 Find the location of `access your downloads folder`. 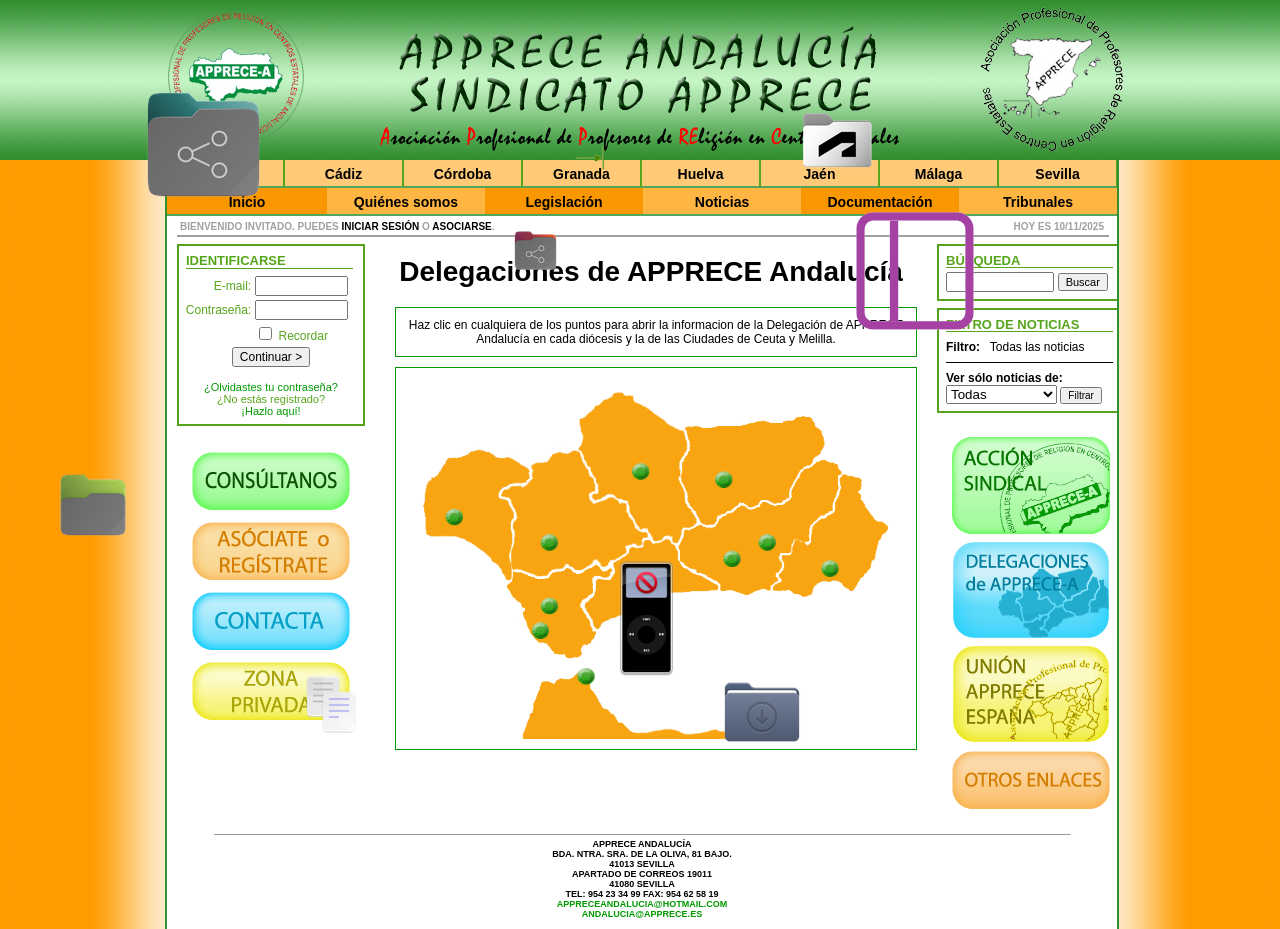

access your downloads folder is located at coordinates (762, 712).